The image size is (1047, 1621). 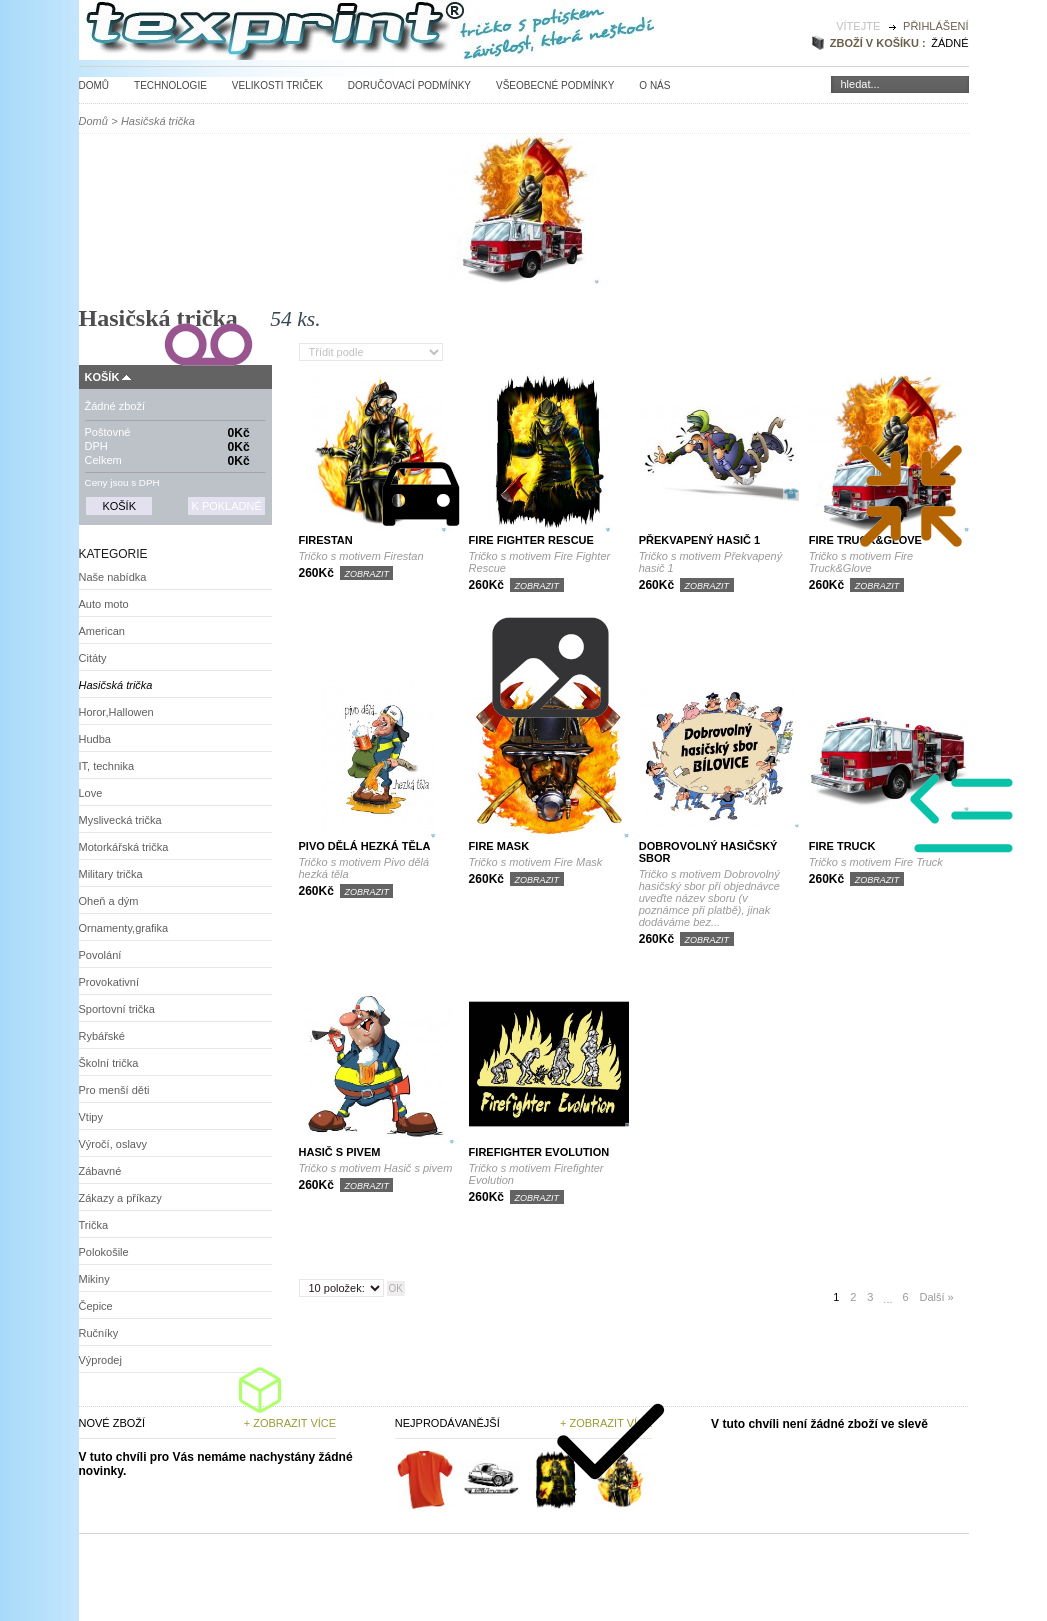 What do you see at coordinates (421, 494) in the screenshot?
I see `access vehicle or car-related settings` at bounding box center [421, 494].